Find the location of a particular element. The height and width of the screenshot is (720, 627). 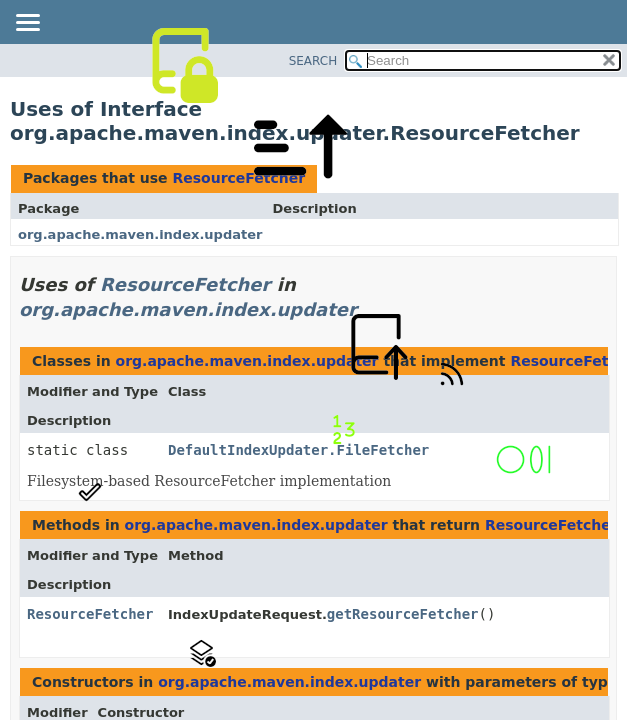

format text as numbered list is located at coordinates (343, 429).